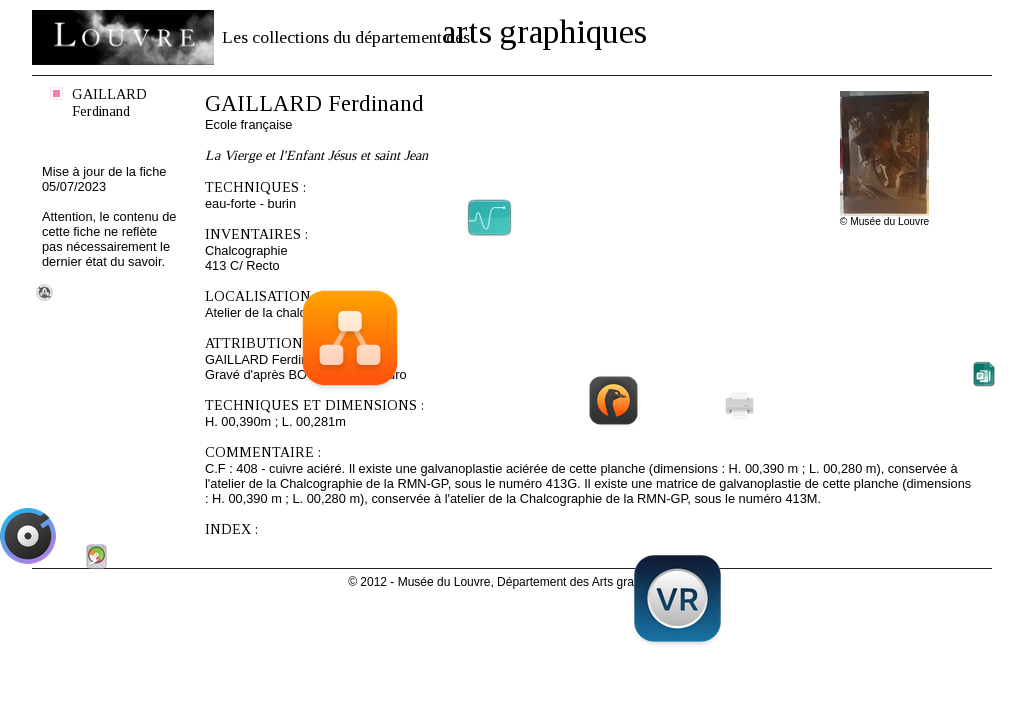  Describe the element at coordinates (489, 217) in the screenshot. I see `open system resource monitor` at that location.